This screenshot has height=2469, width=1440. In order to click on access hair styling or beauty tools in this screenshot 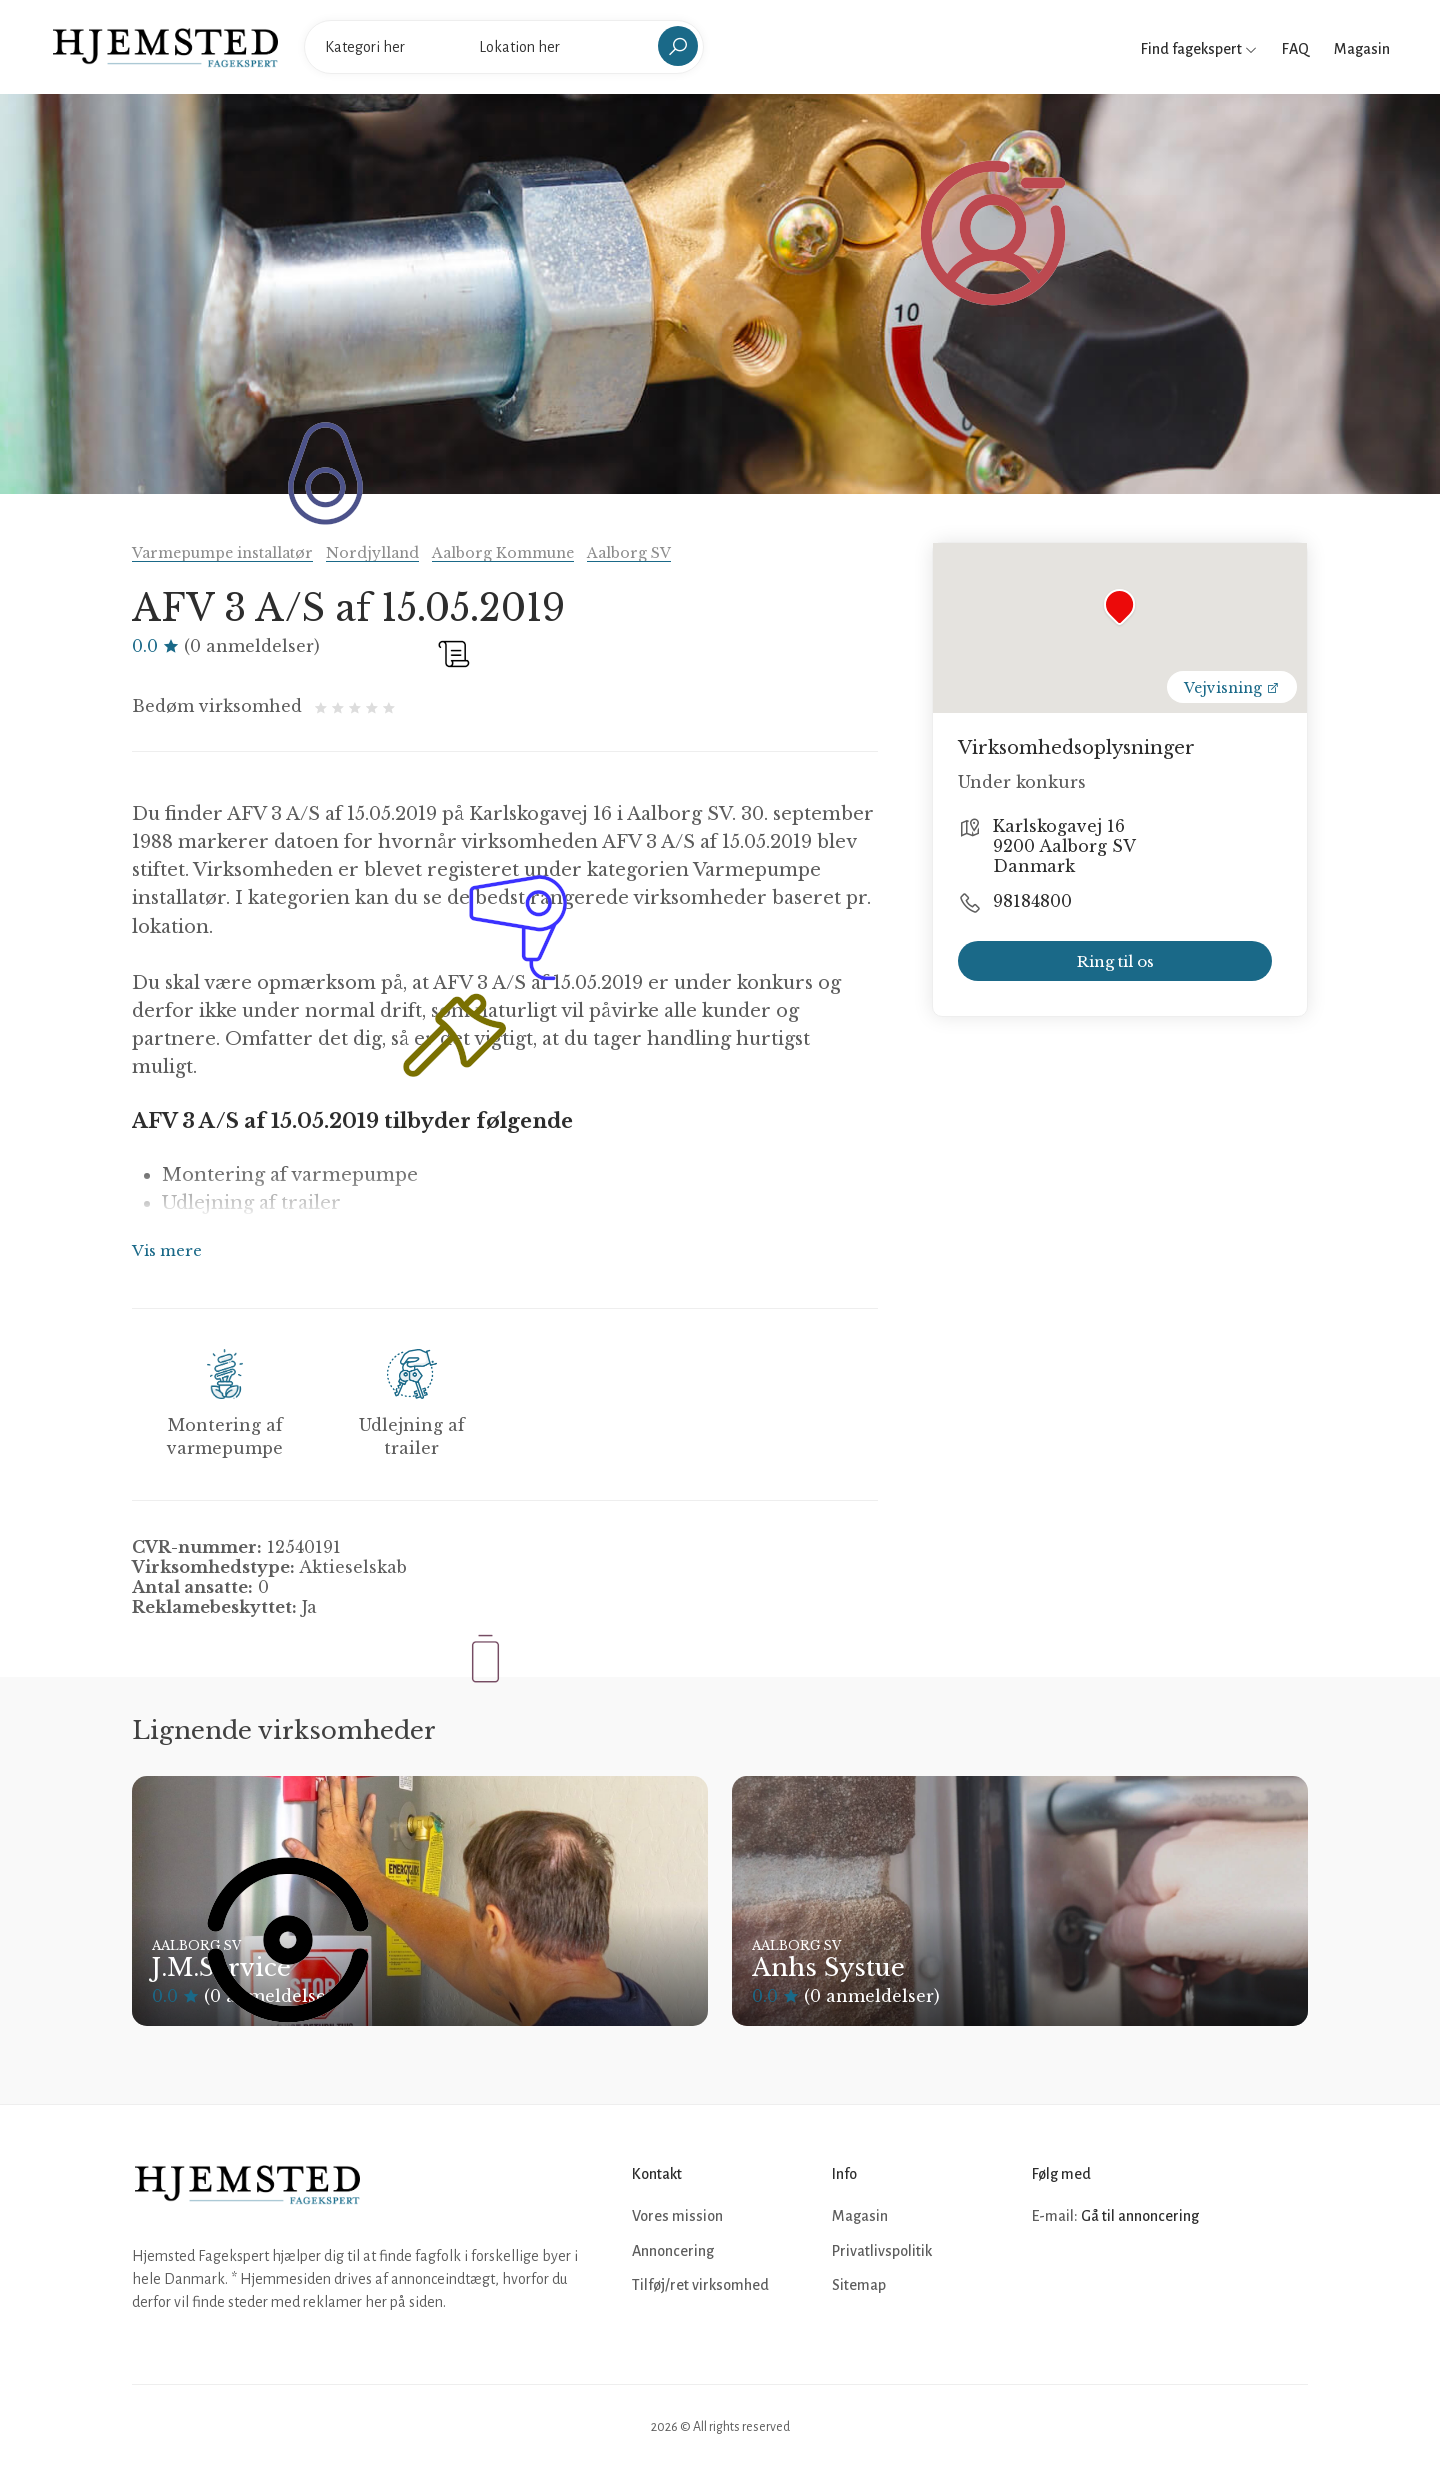, I will do `click(520, 922)`.